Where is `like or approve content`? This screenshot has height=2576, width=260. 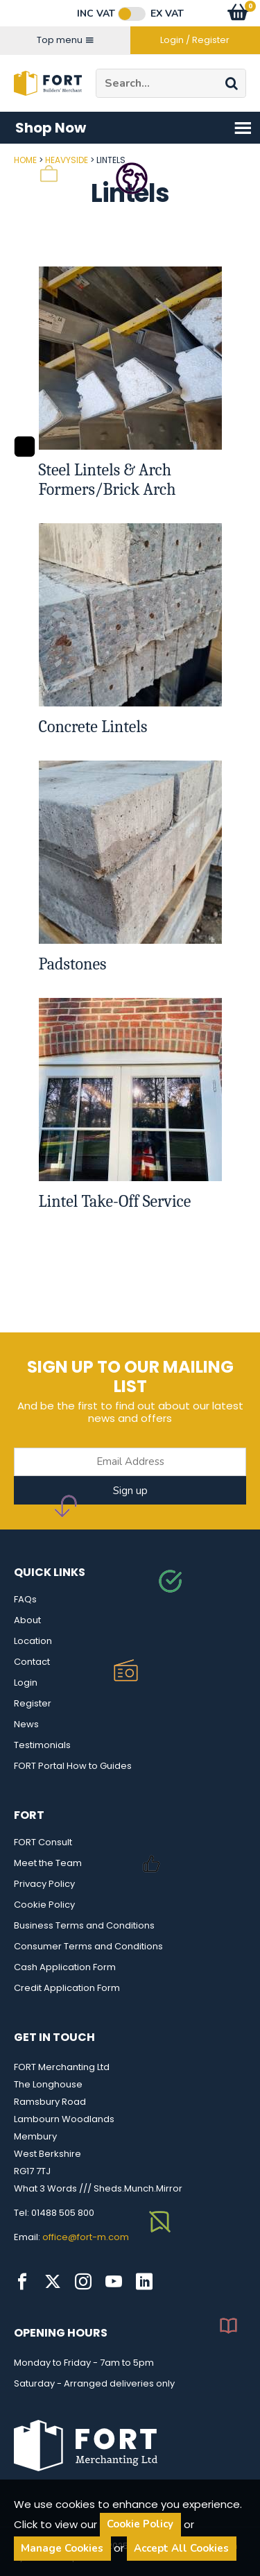
like or approve content is located at coordinates (151, 1863).